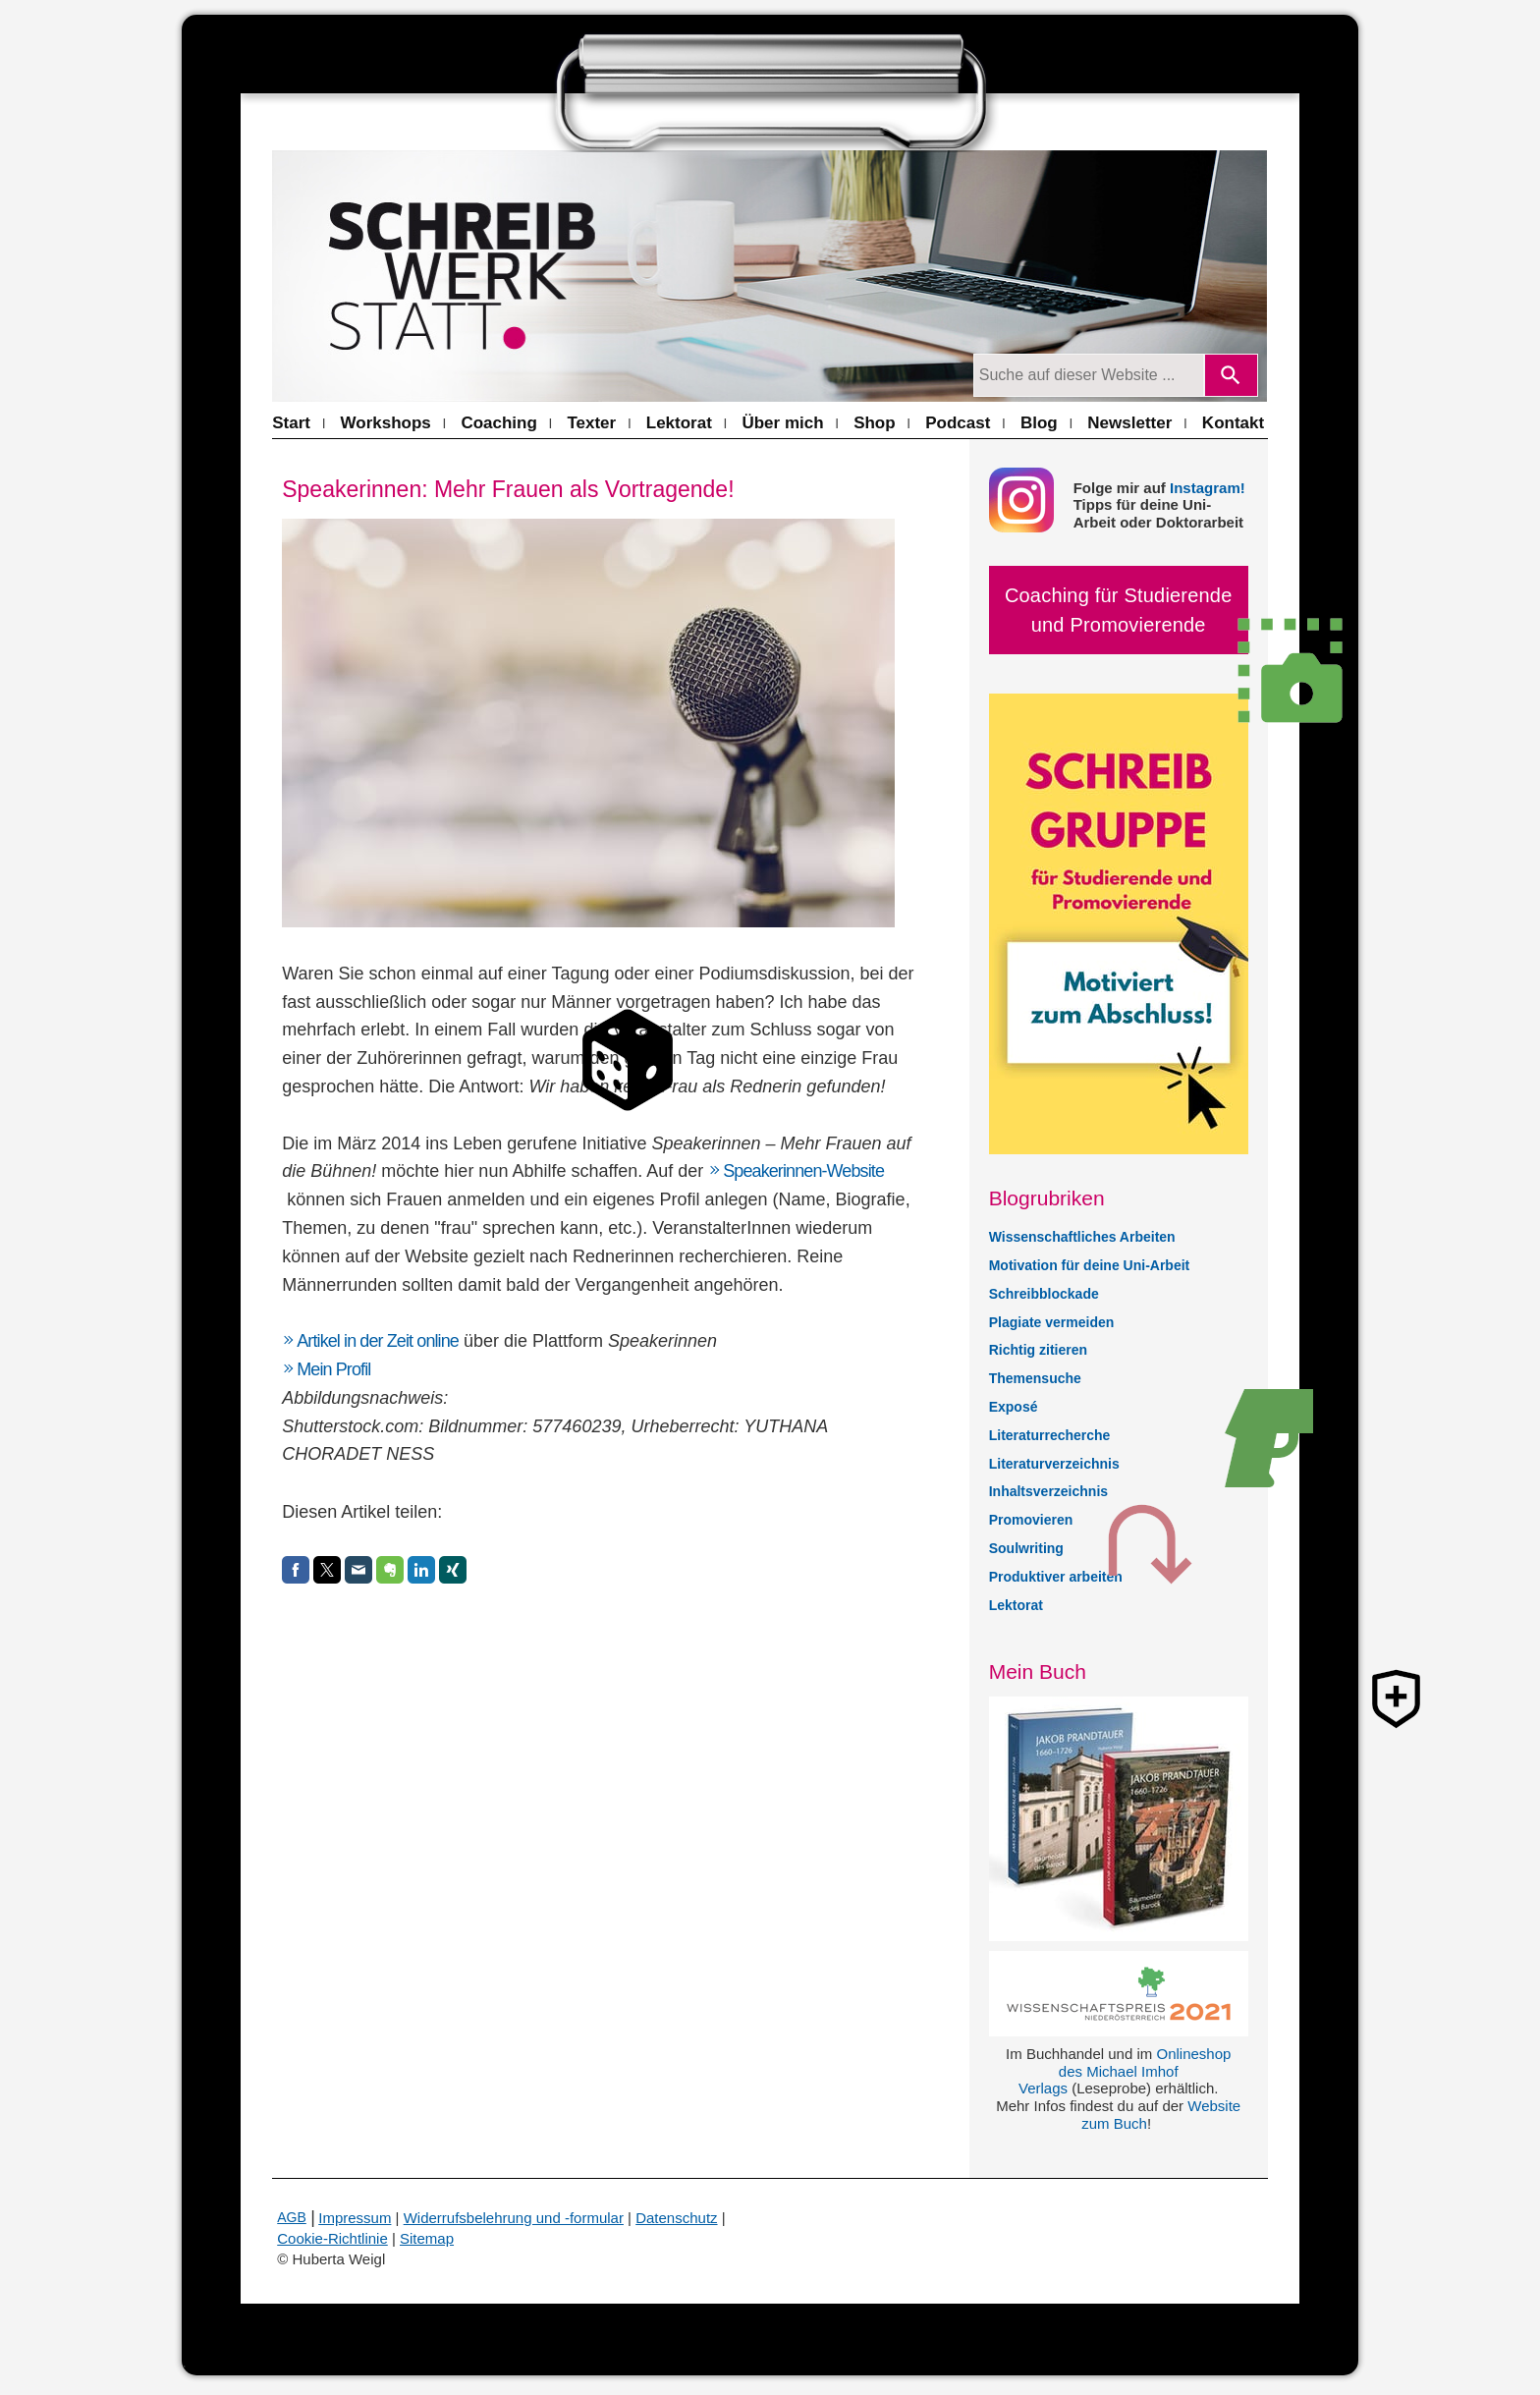 The height and width of the screenshot is (2395, 1540). Describe the element at coordinates (1269, 1438) in the screenshot. I see `check body temperature` at that location.